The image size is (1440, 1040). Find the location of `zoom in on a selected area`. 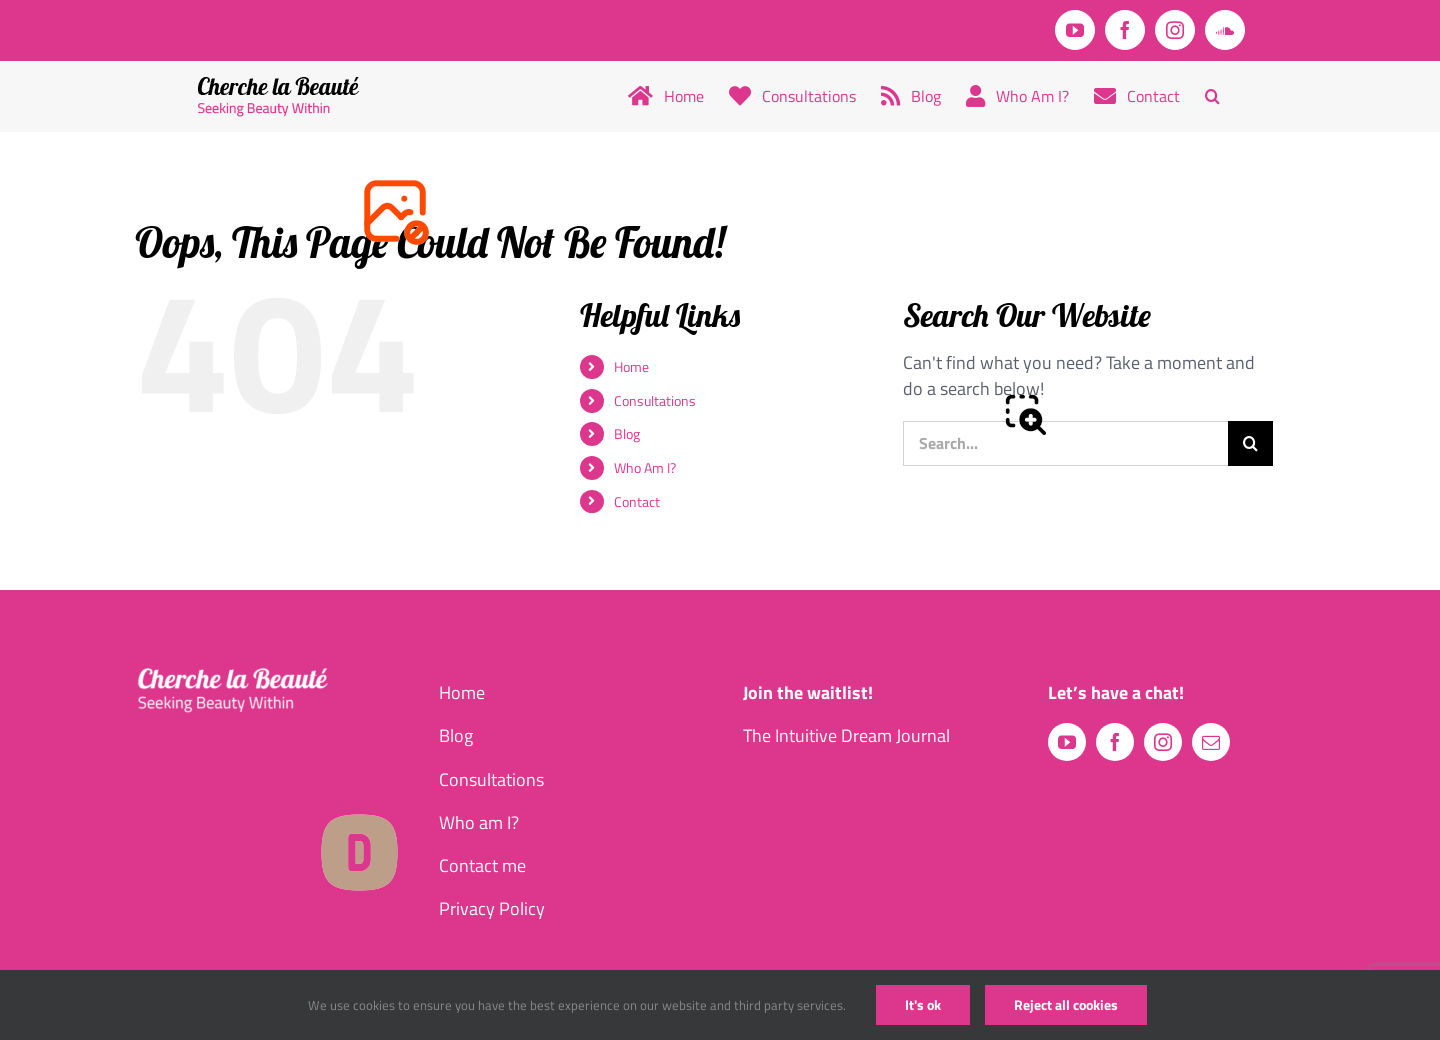

zoom in on a selected area is located at coordinates (1025, 414).